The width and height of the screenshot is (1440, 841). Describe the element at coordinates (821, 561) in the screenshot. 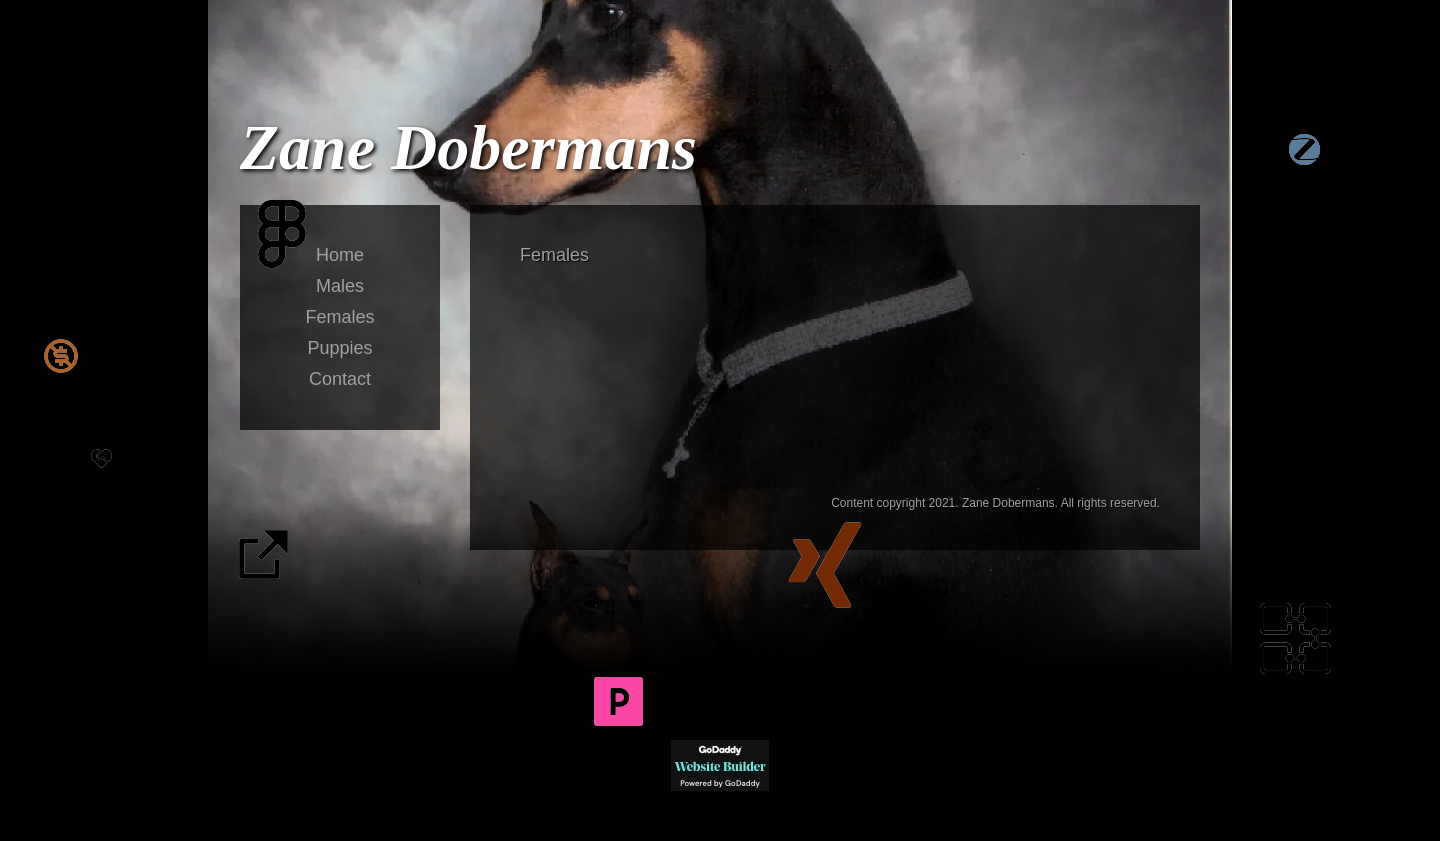

I see `open Xing profile or app` at that location.